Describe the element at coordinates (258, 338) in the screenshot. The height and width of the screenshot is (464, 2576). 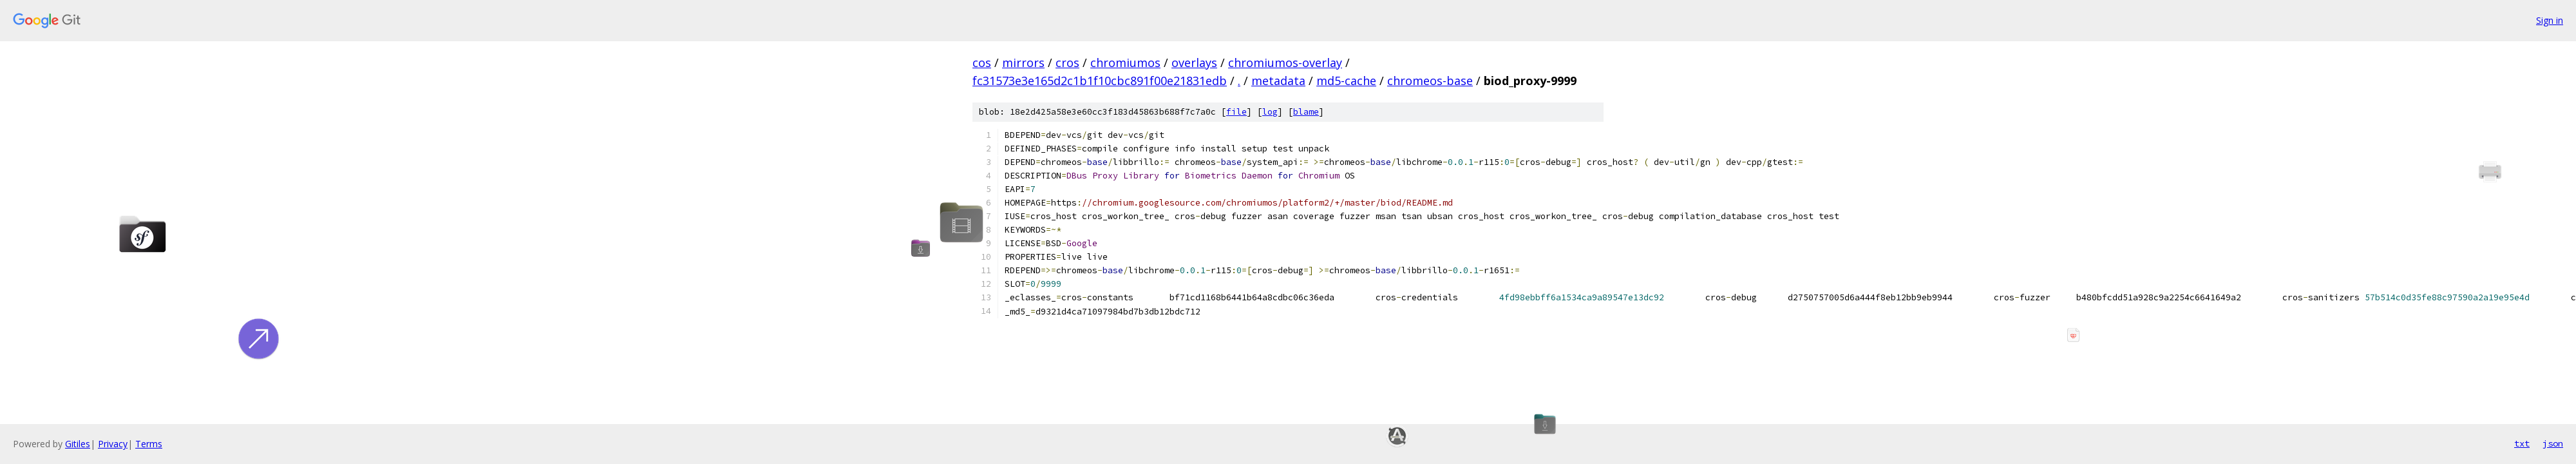
I see `indicates a symbolic link or shortcut to another file` at that location.